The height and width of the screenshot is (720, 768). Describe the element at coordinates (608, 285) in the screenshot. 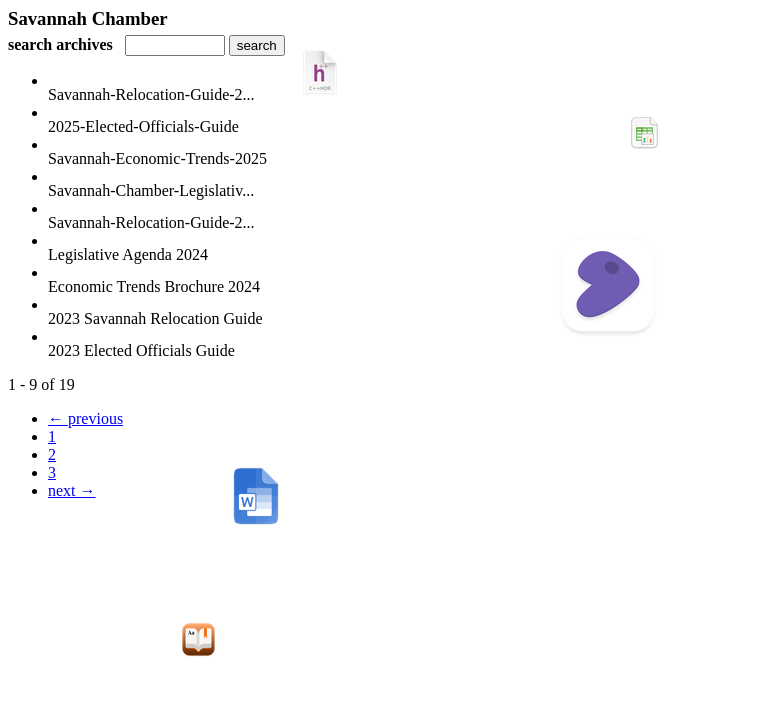

I see `open gentoo linux application` at that location.